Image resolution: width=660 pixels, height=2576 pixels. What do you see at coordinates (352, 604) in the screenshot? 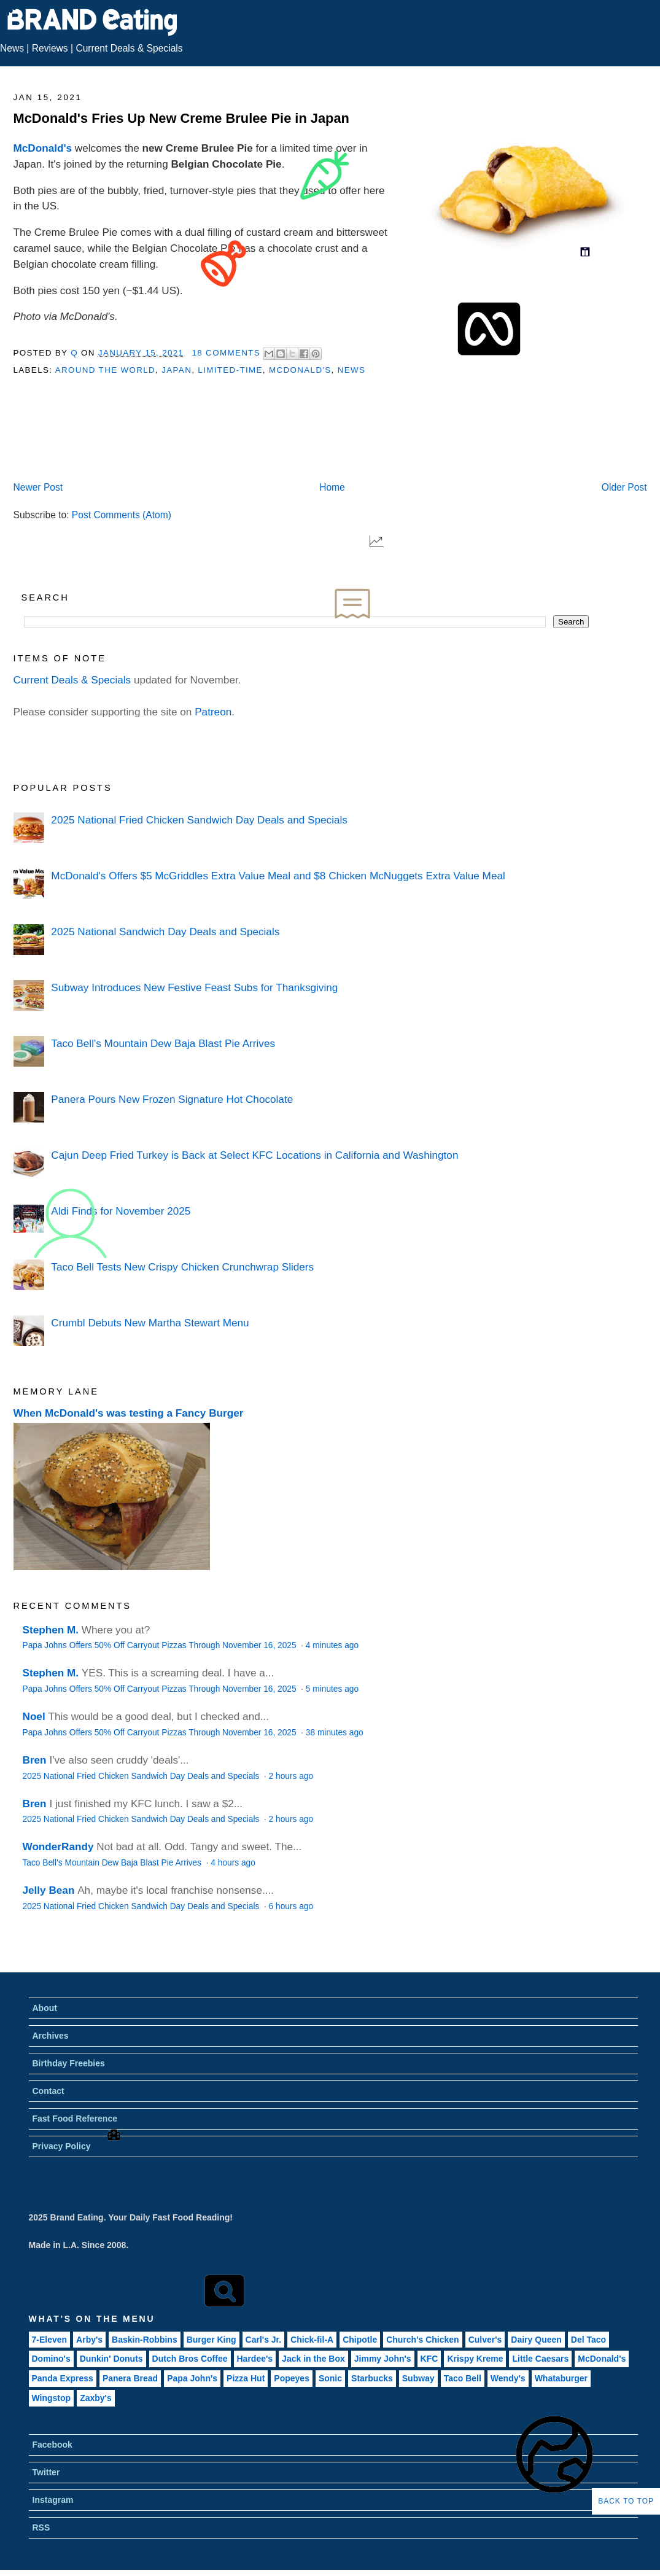
I see `view purchase receipt or transaction history` at bounding box center [352, 604].